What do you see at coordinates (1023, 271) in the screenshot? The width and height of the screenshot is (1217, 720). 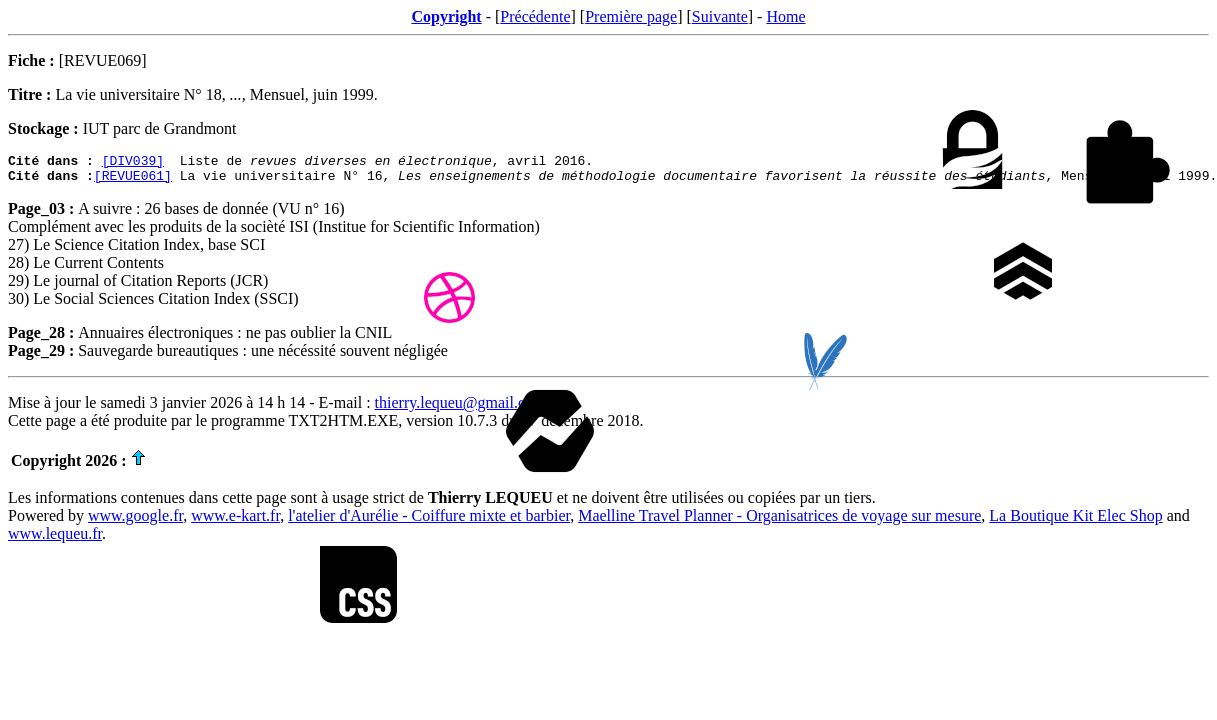 I see `open koyeb cloud platform` at bounding box center [1023, 271].